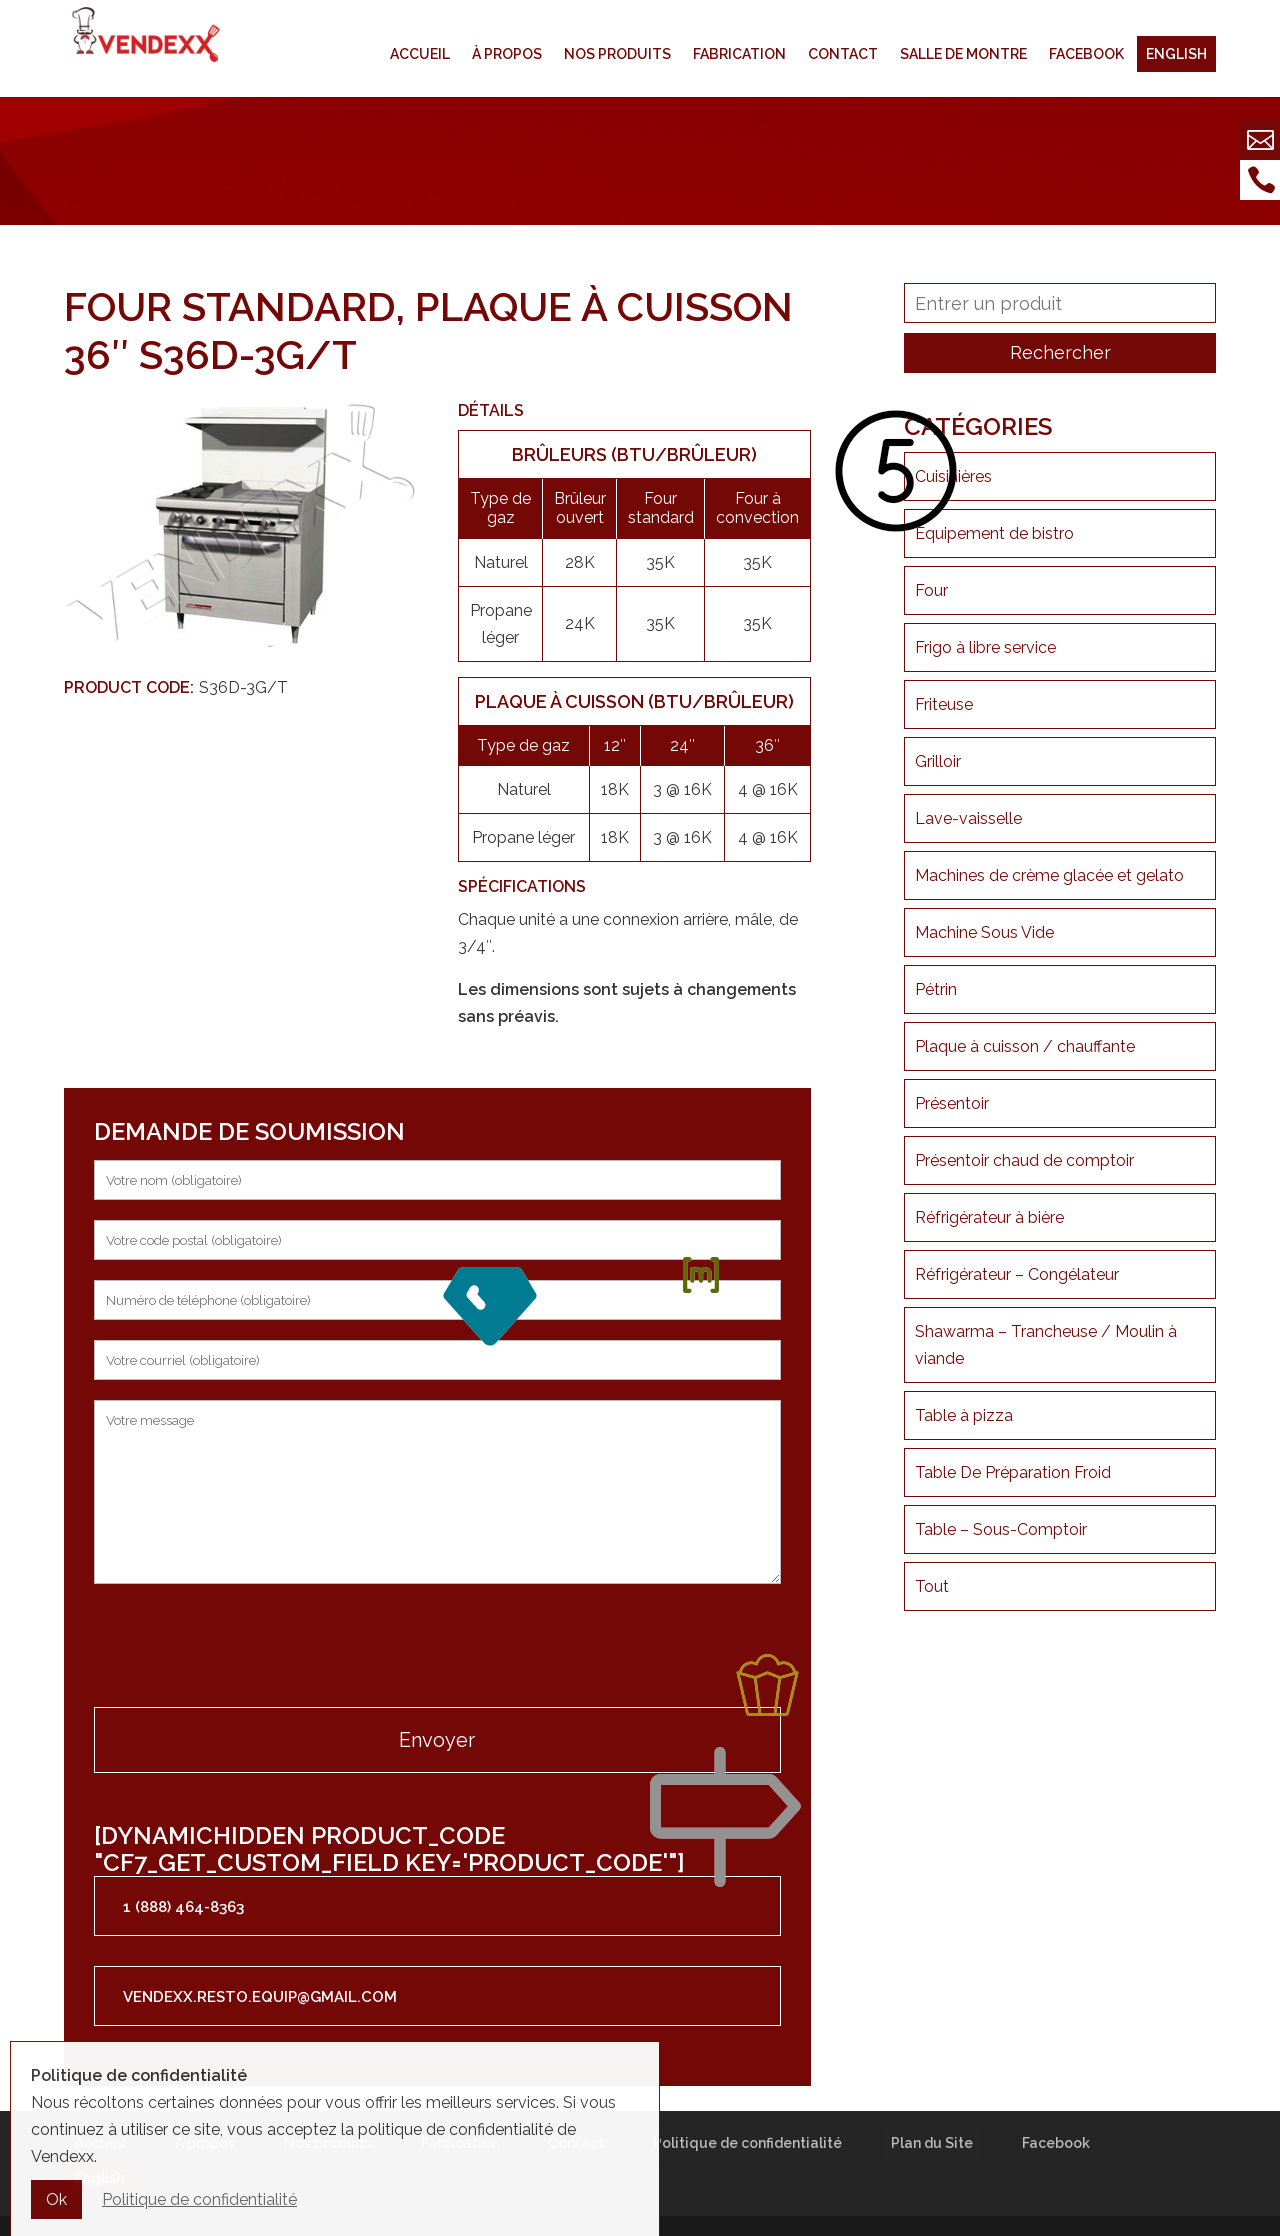  What do you see at coordinates (896, 471) in the screenshot?
I see `indicates step 5 in a multi-step process` at bounding box center [896, 471].